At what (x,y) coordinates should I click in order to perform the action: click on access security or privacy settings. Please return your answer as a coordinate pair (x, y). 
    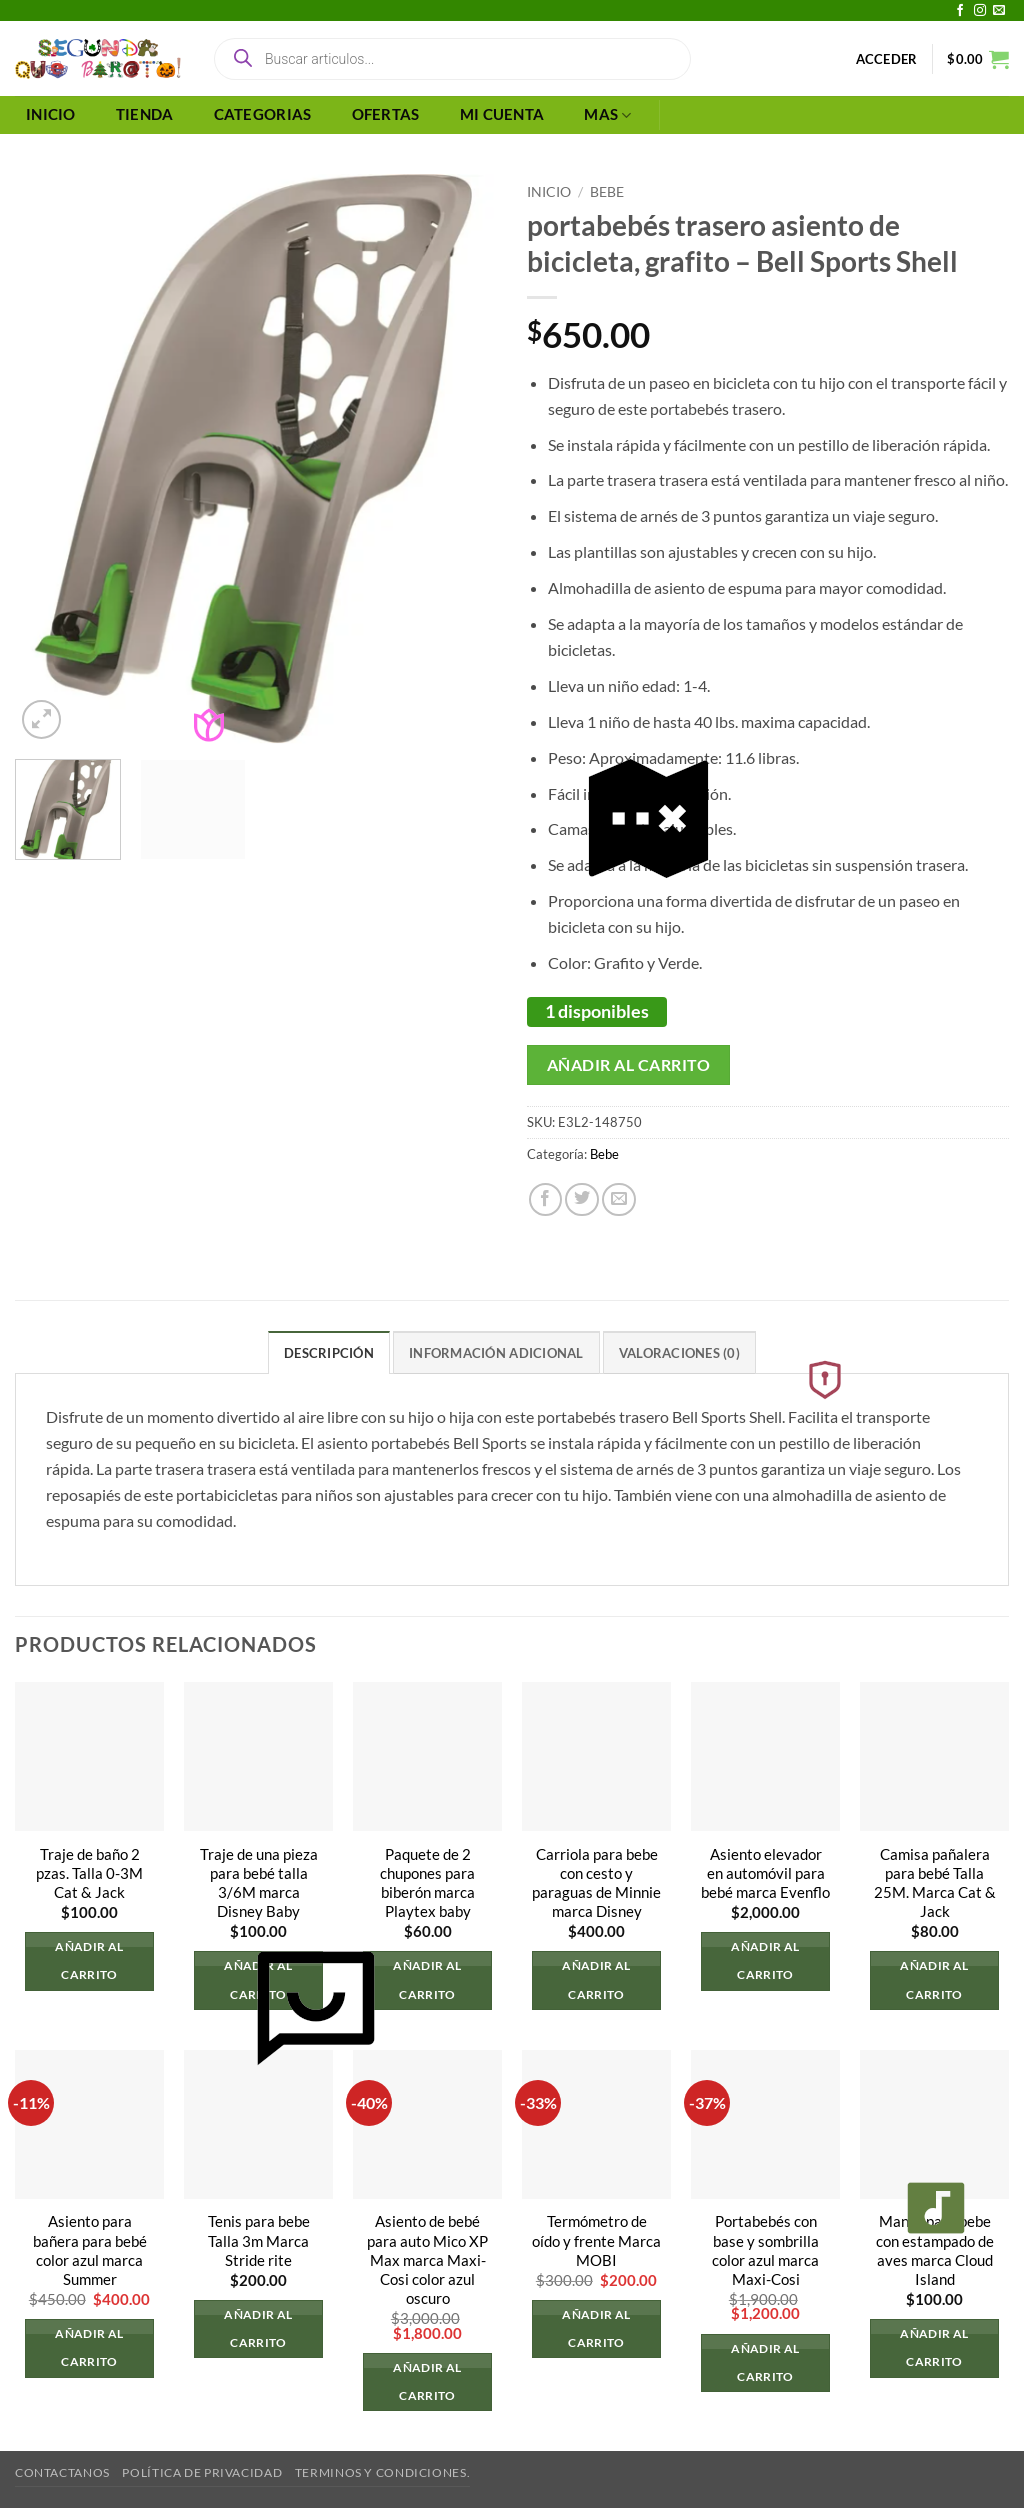
    Looking at the image, I should click on (825, 1380).